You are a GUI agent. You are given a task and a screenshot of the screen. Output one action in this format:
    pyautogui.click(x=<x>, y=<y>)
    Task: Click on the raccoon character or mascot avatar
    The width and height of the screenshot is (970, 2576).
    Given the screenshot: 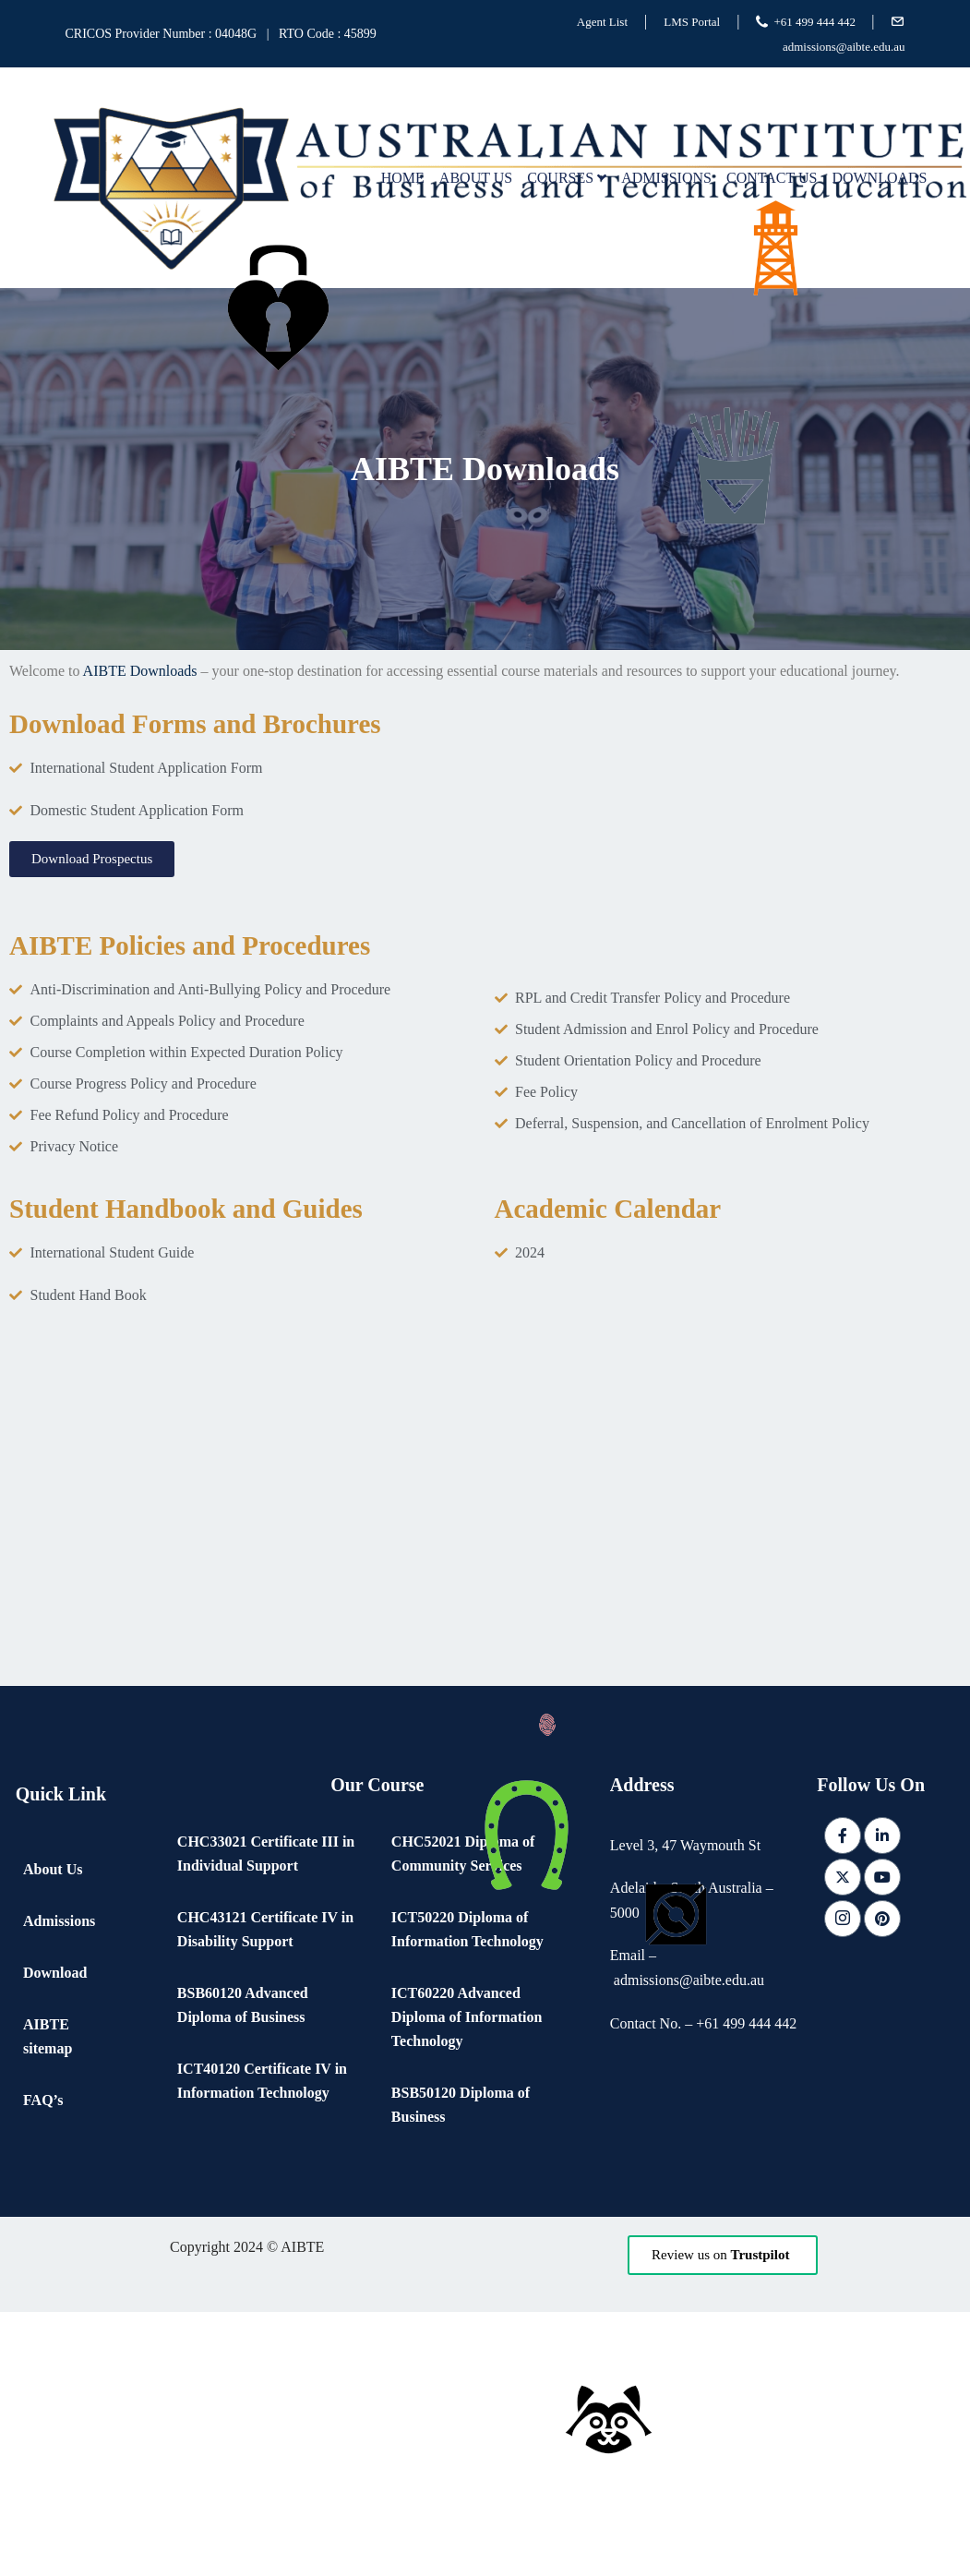 What is the action you would take?
    pyautogui.click(x=608, y=2419)
    